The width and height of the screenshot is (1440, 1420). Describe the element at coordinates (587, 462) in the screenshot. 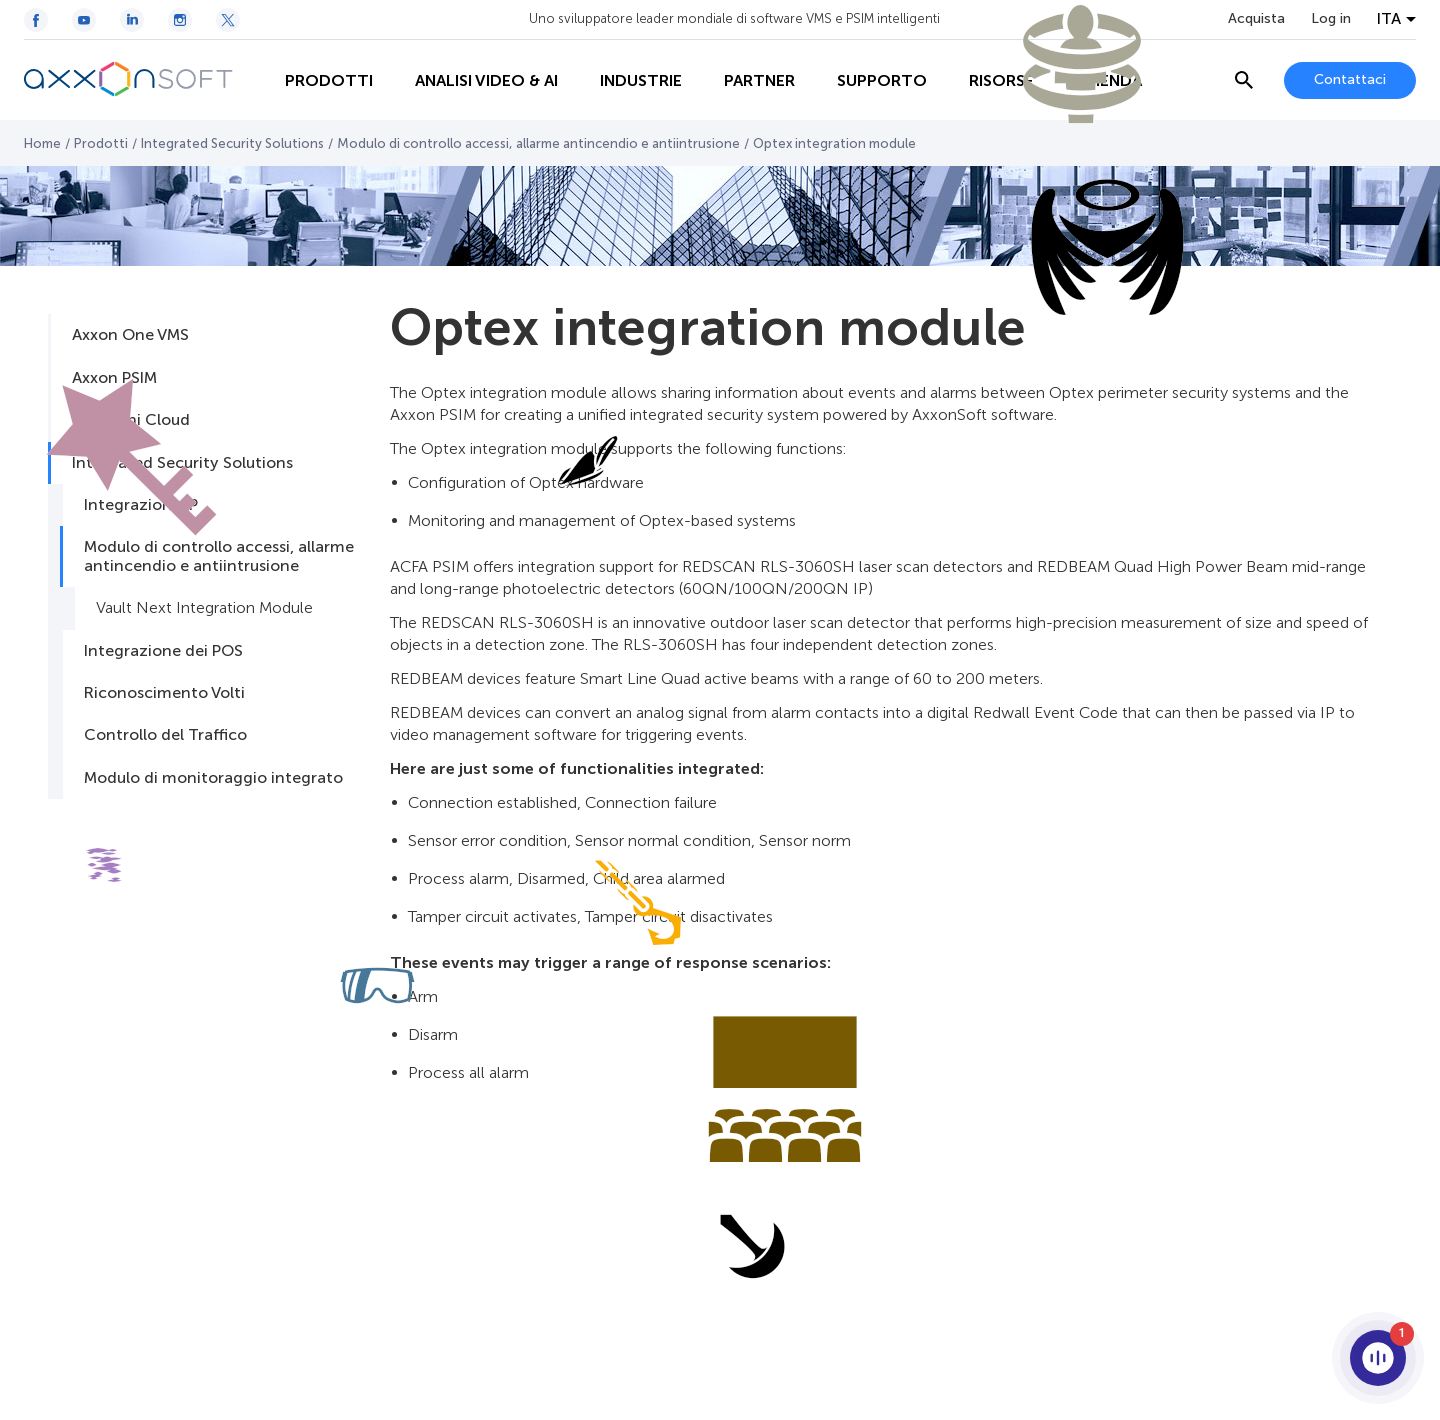

I see `select archer or ranger character class` at that location.